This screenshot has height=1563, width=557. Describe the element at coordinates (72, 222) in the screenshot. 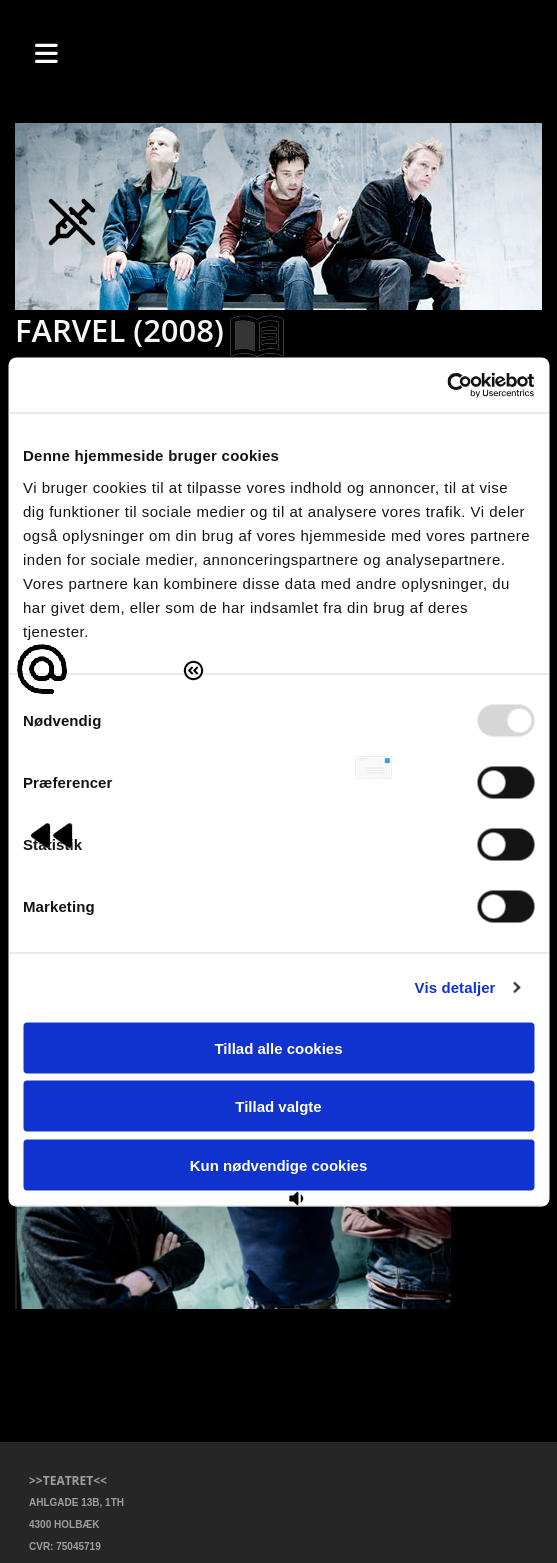

I see `indicates vaccination not available or required` at that location.